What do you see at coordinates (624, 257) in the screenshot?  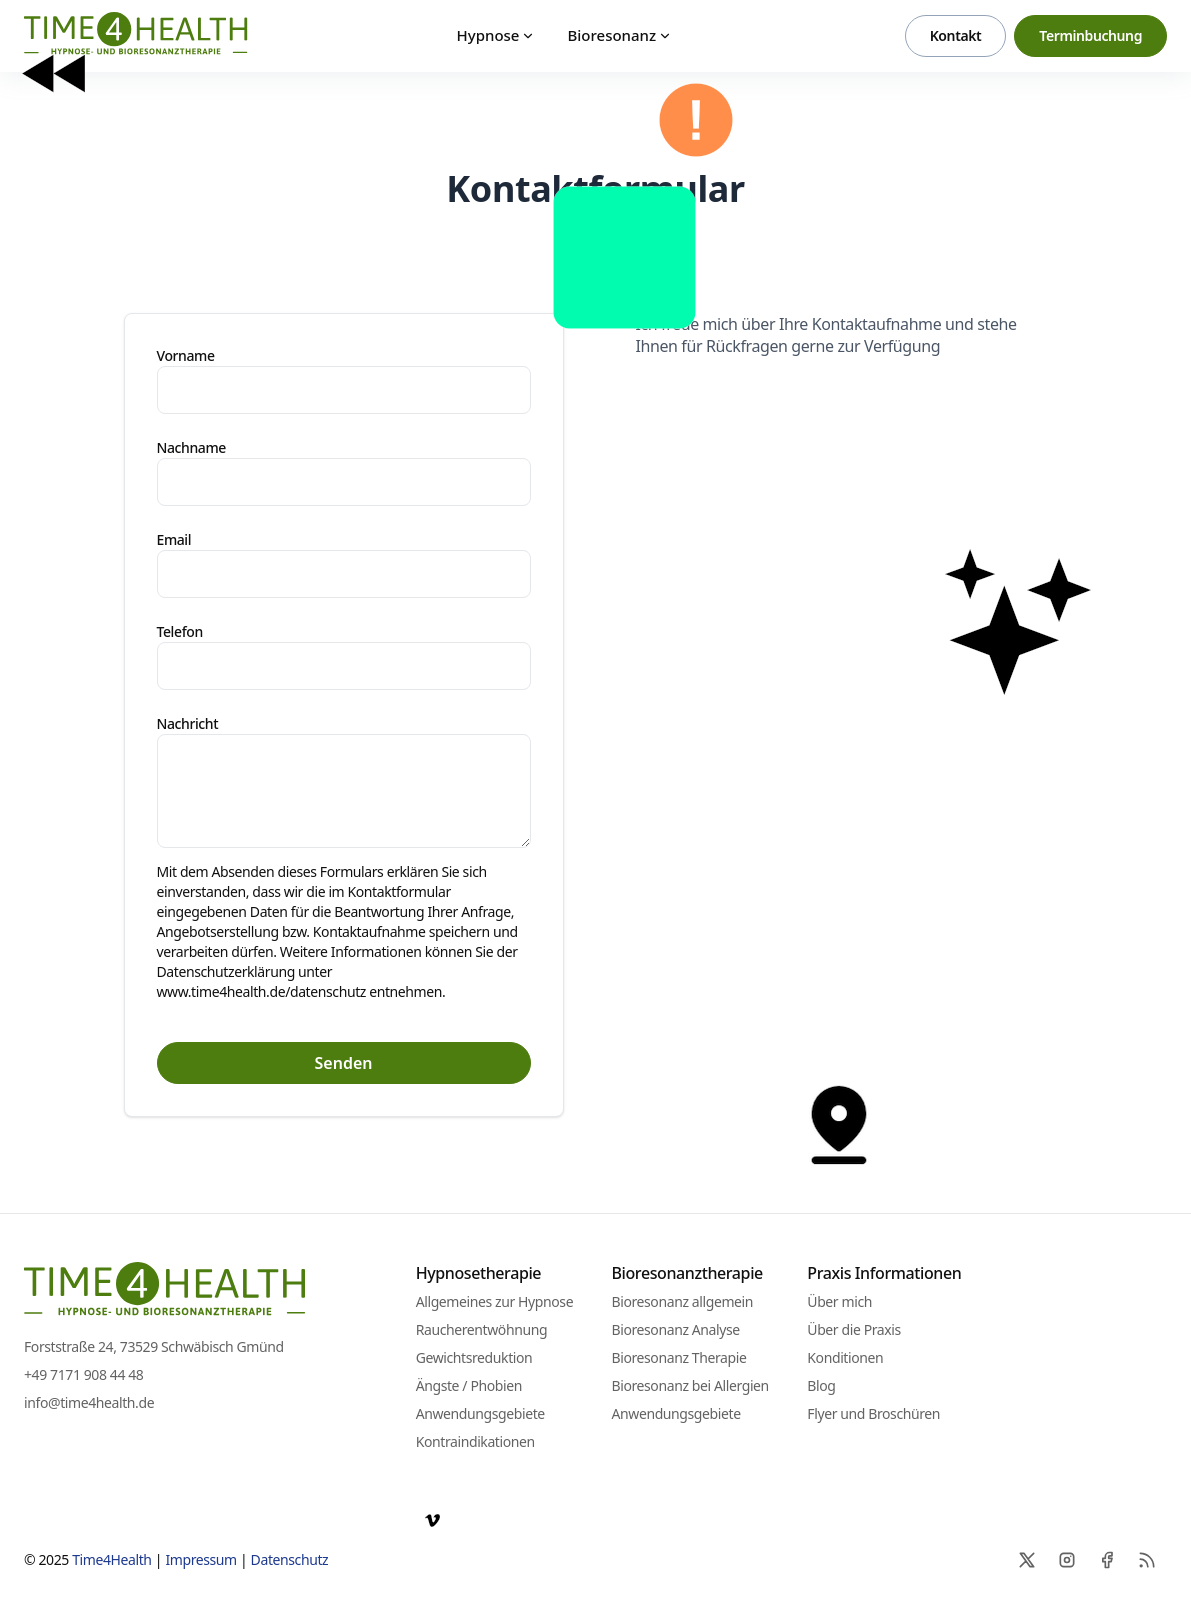 I see `stop or halt media playback` at bounding box center [624, 257].